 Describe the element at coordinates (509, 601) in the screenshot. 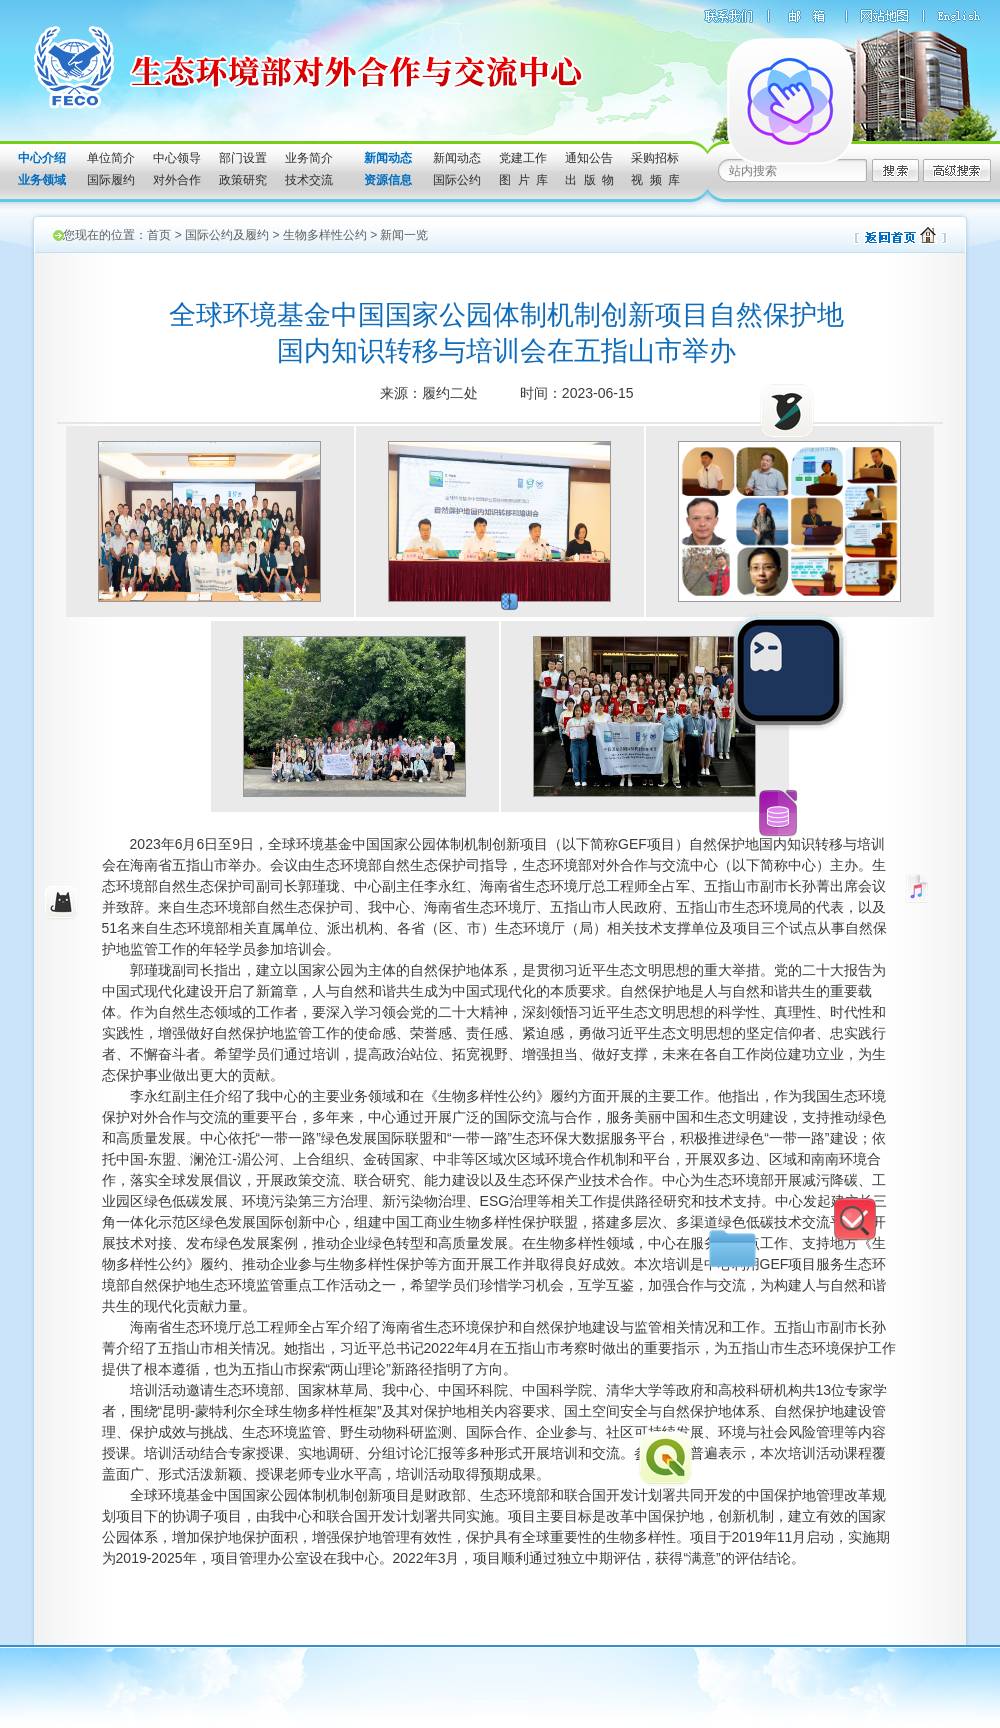

I see `open Upscayl image upscaling app` at that location.